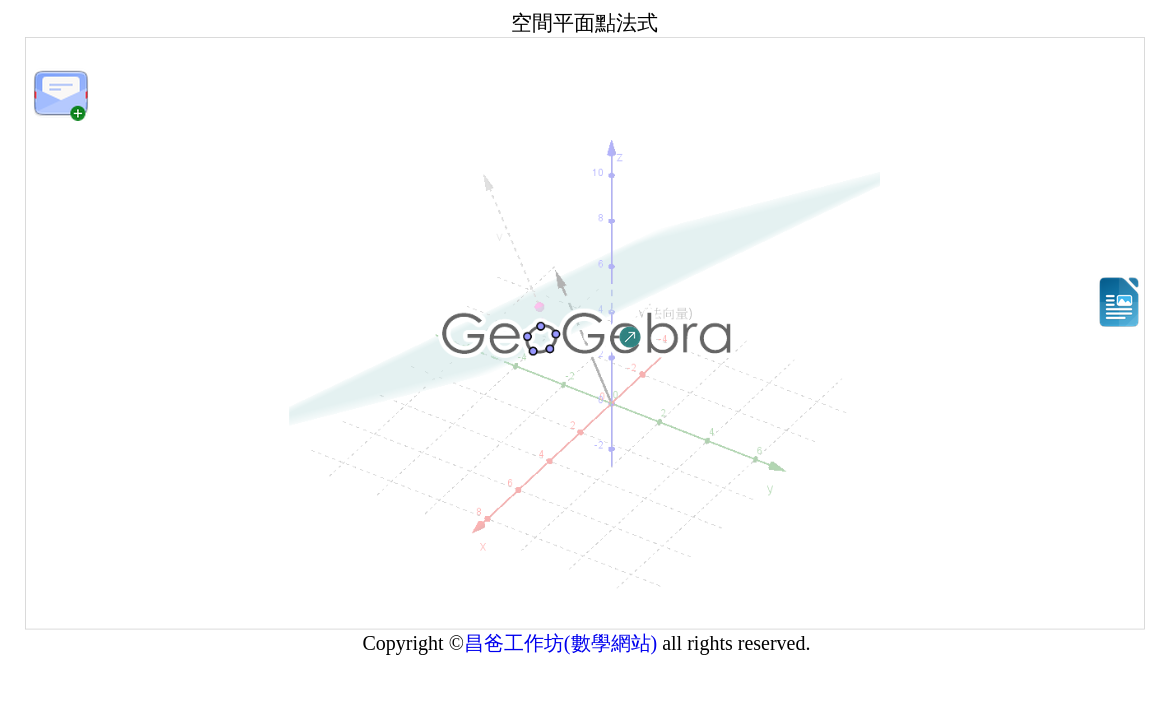 The height and width of the screenshot is (720, 1169). Describe the element at coordinates (61, 93) in the screenshot. I see `compose a new email message` at that location.